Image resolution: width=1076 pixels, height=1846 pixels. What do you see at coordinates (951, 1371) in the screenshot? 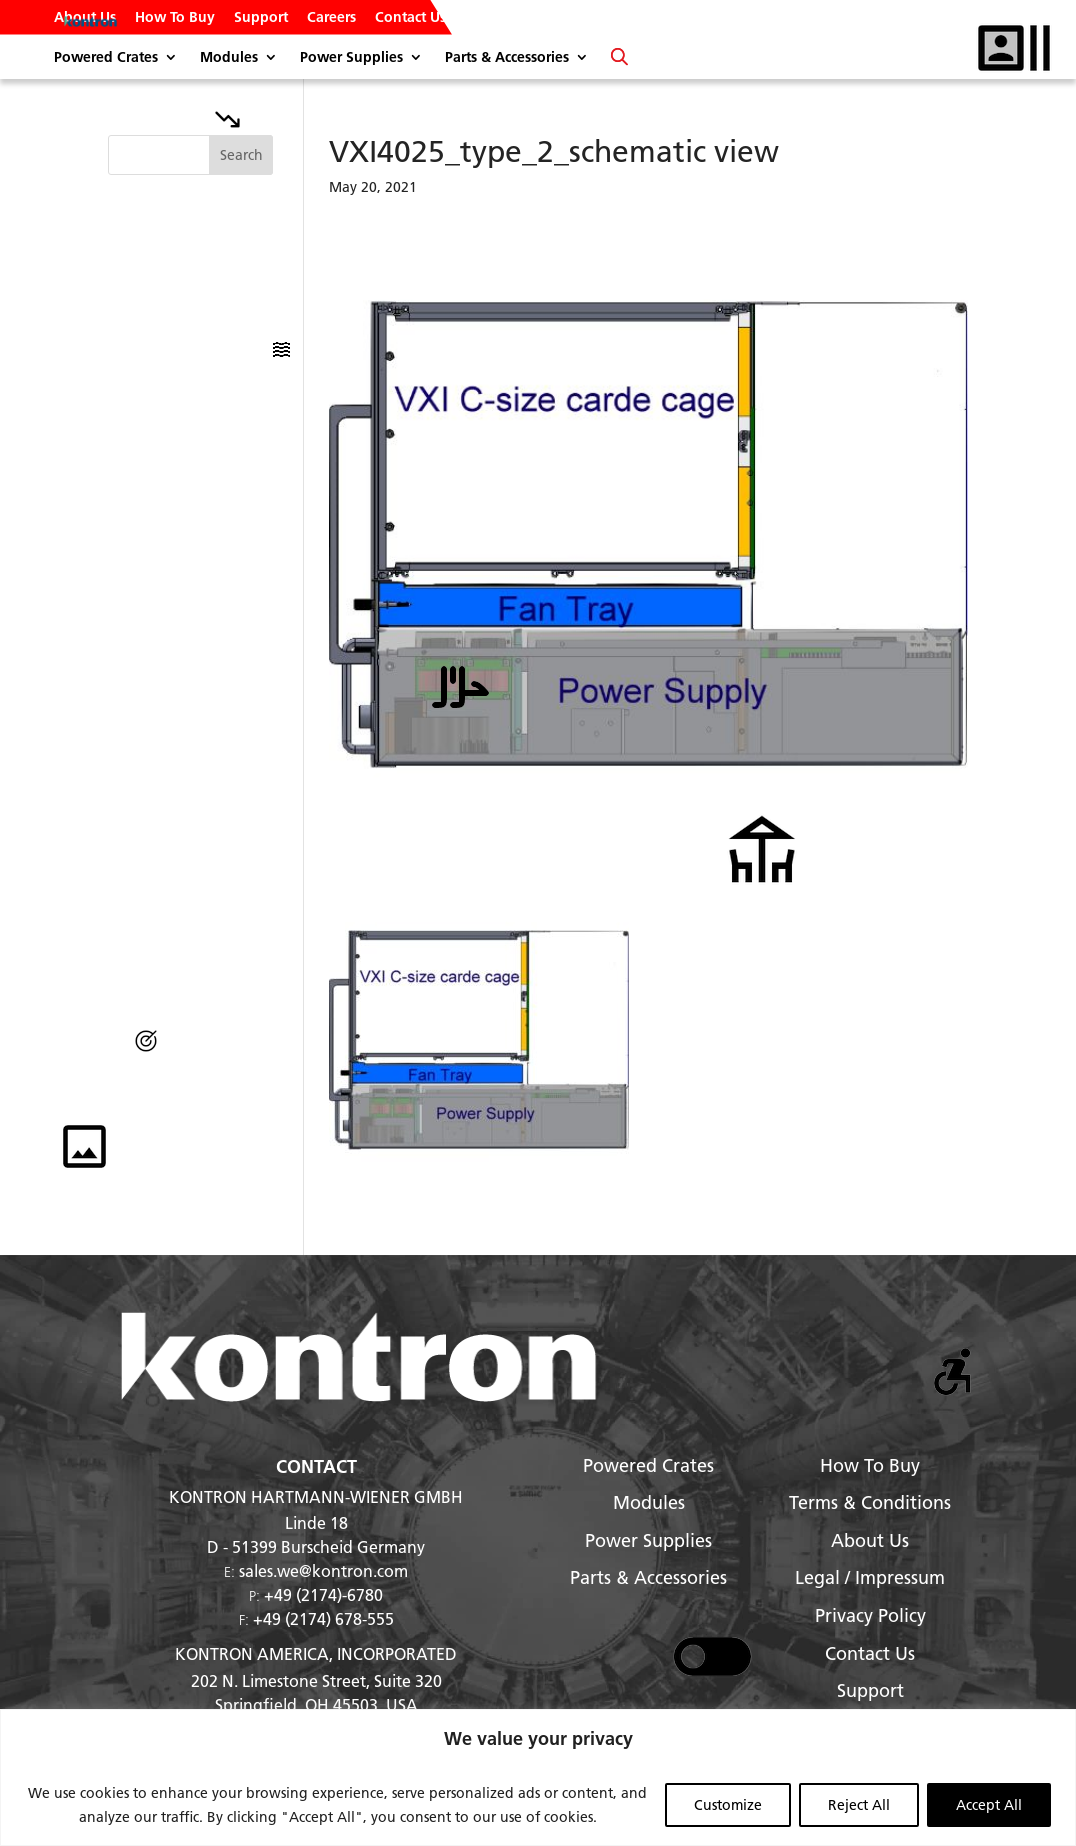
I see `indicates wheelchair accessible route or entrance` at bounding box center [951, 1371].